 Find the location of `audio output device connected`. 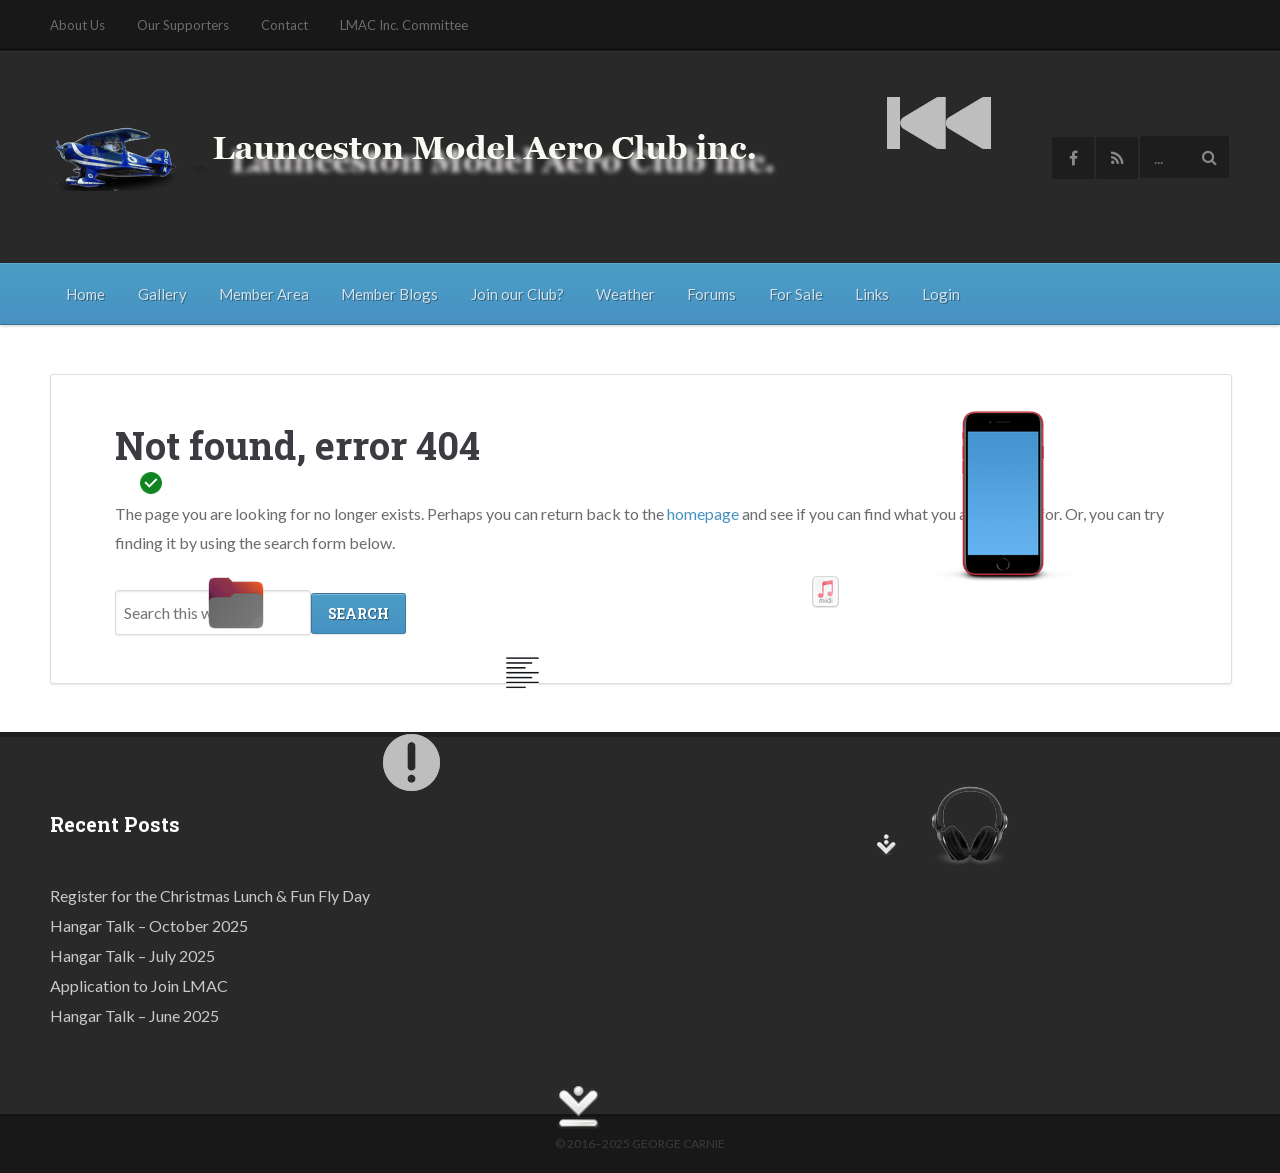

audio output device connected is located at coordinates (969, 825).